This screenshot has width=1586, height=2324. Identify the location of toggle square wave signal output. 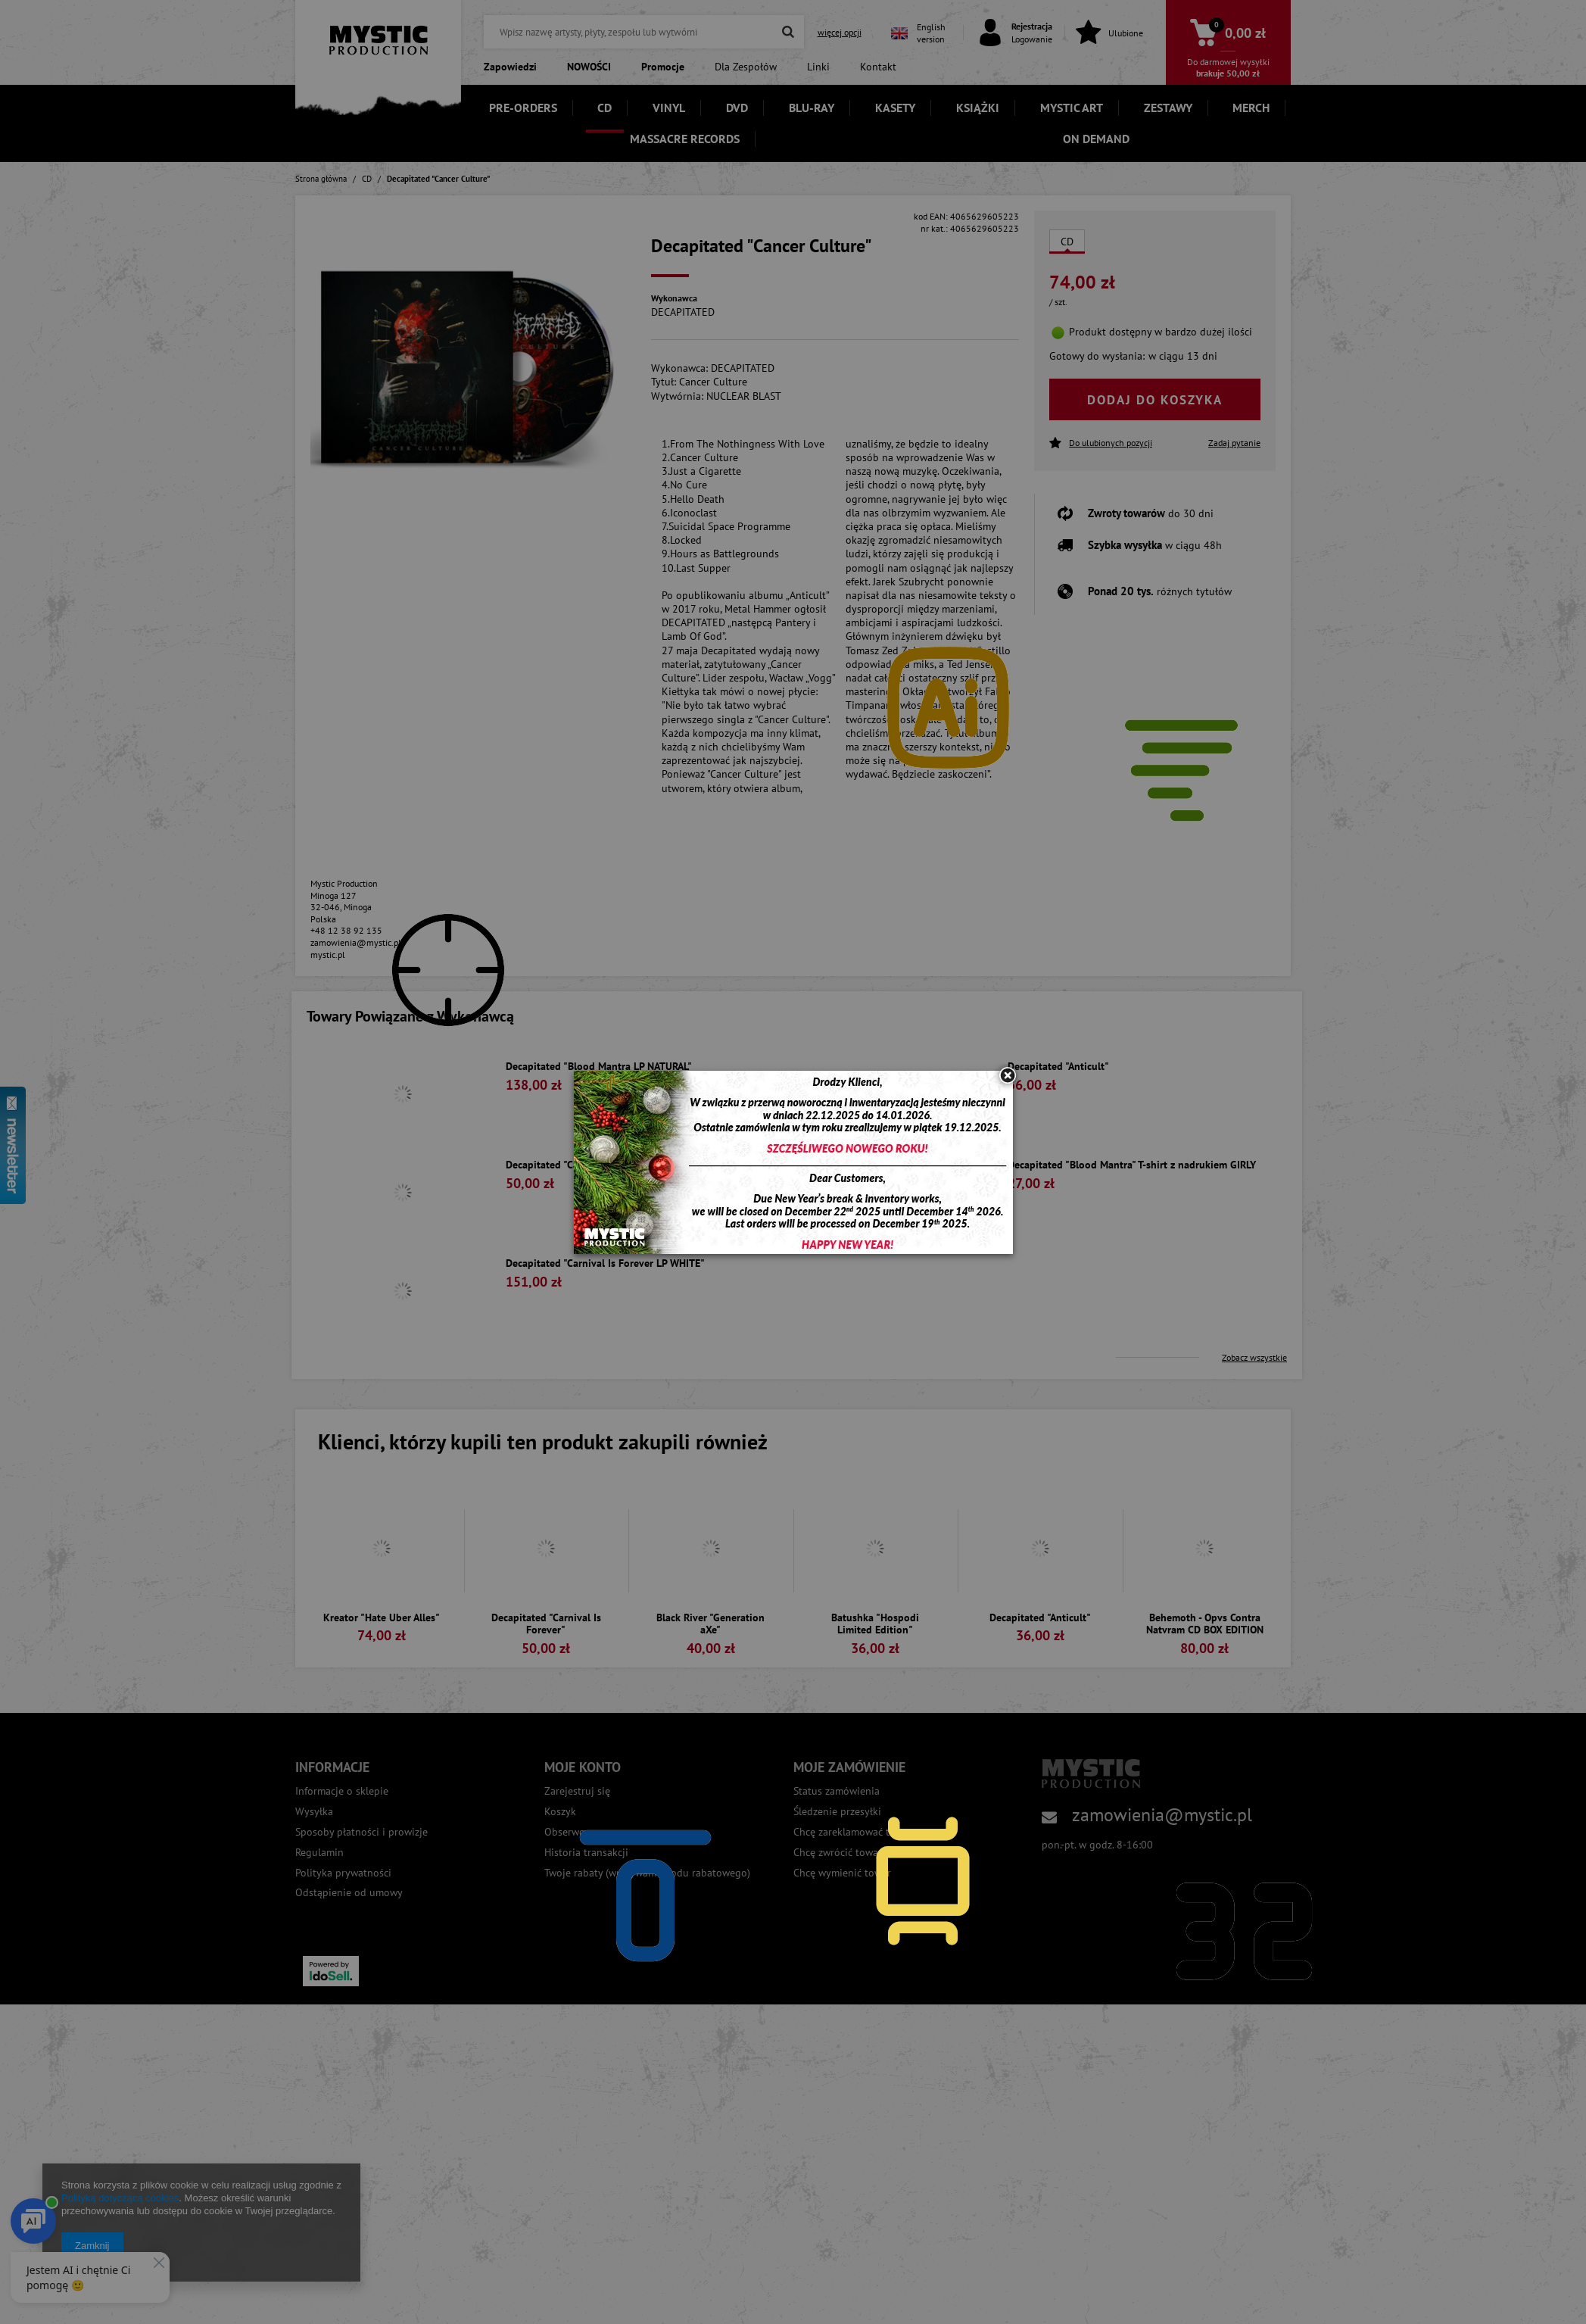
(610, 1083).